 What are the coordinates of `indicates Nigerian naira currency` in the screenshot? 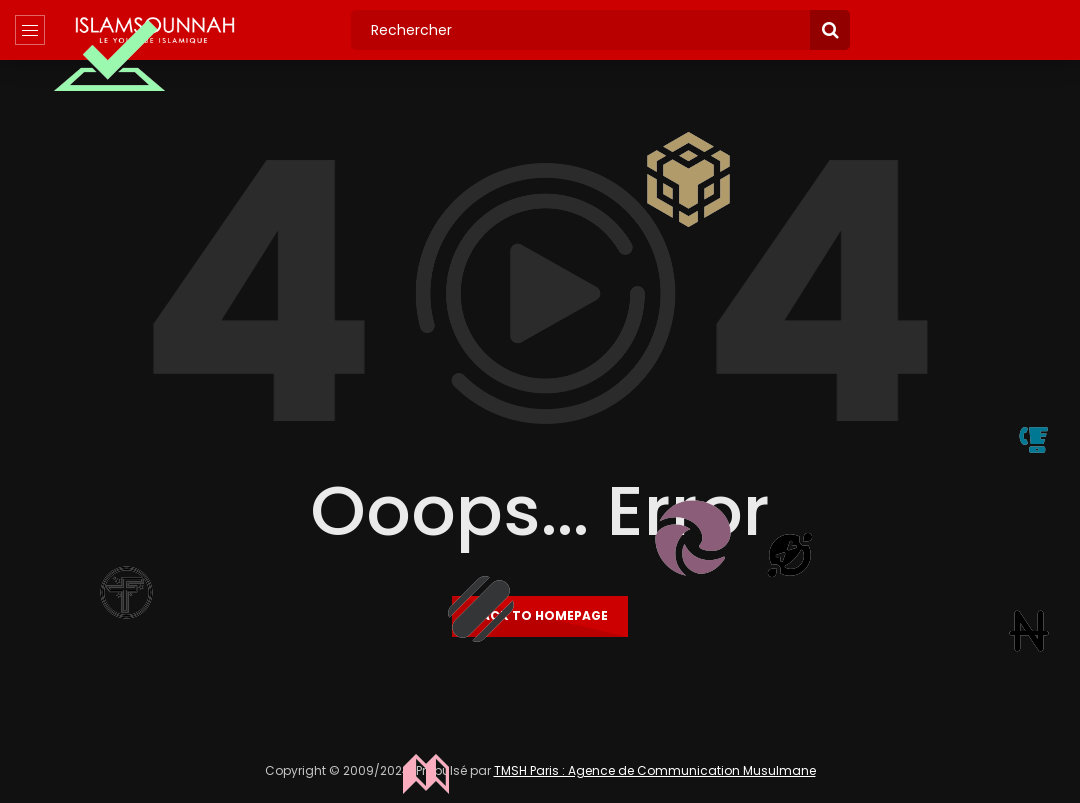 It's located at (1029, 631).